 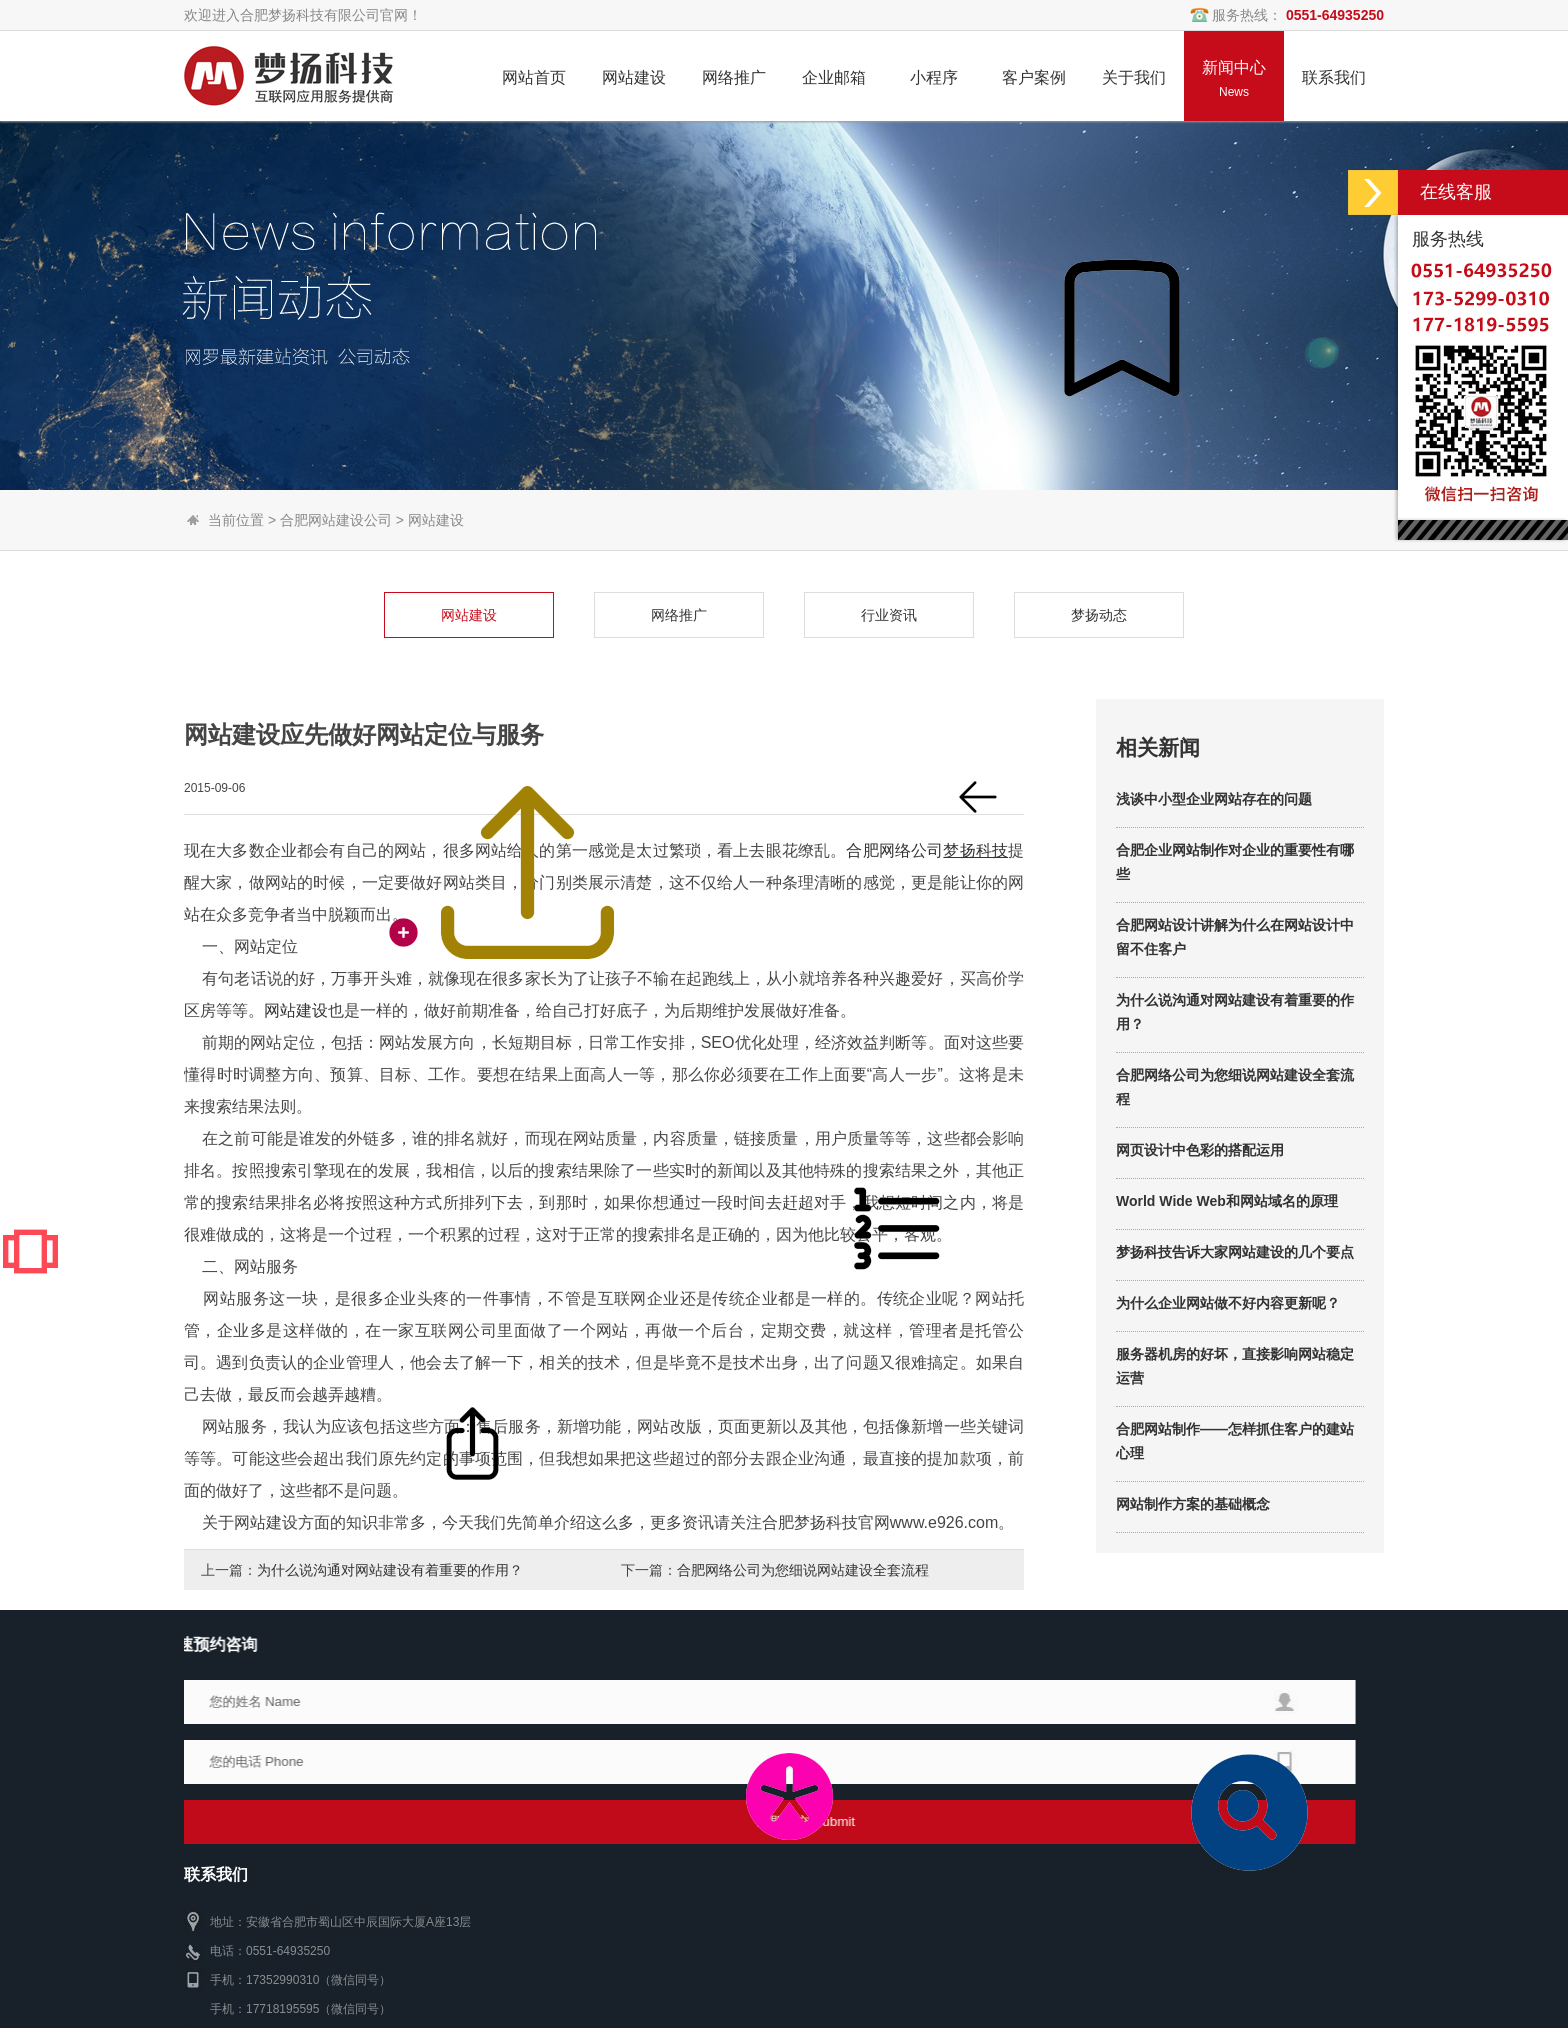 I want to click on add a new item, so click(x=403, y=932).